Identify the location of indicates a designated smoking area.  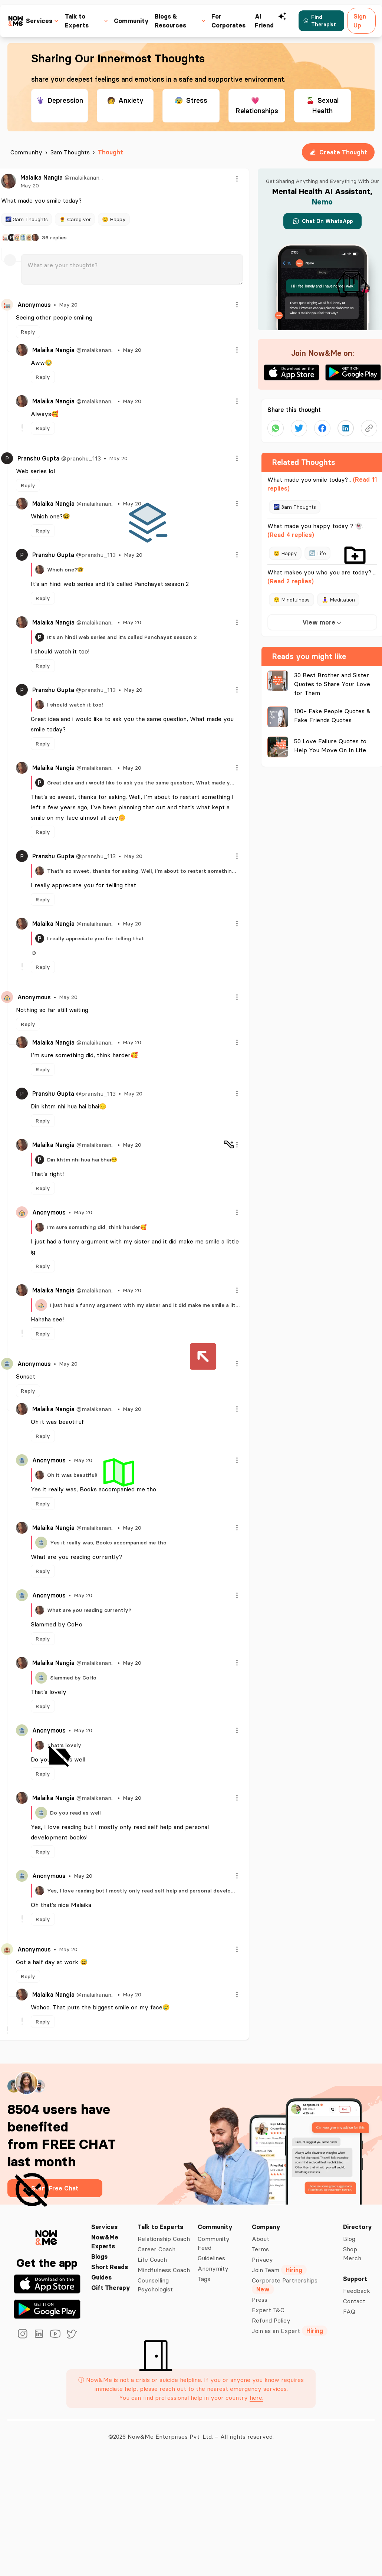
(204, 2174).